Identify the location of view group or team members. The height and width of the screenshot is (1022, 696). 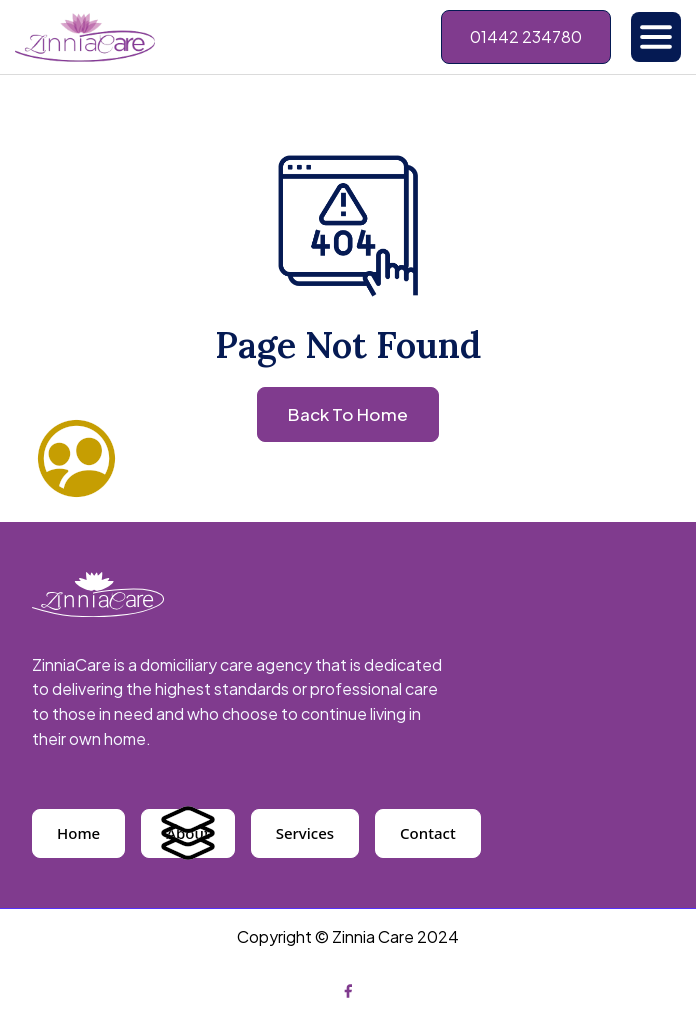
(76, 458).